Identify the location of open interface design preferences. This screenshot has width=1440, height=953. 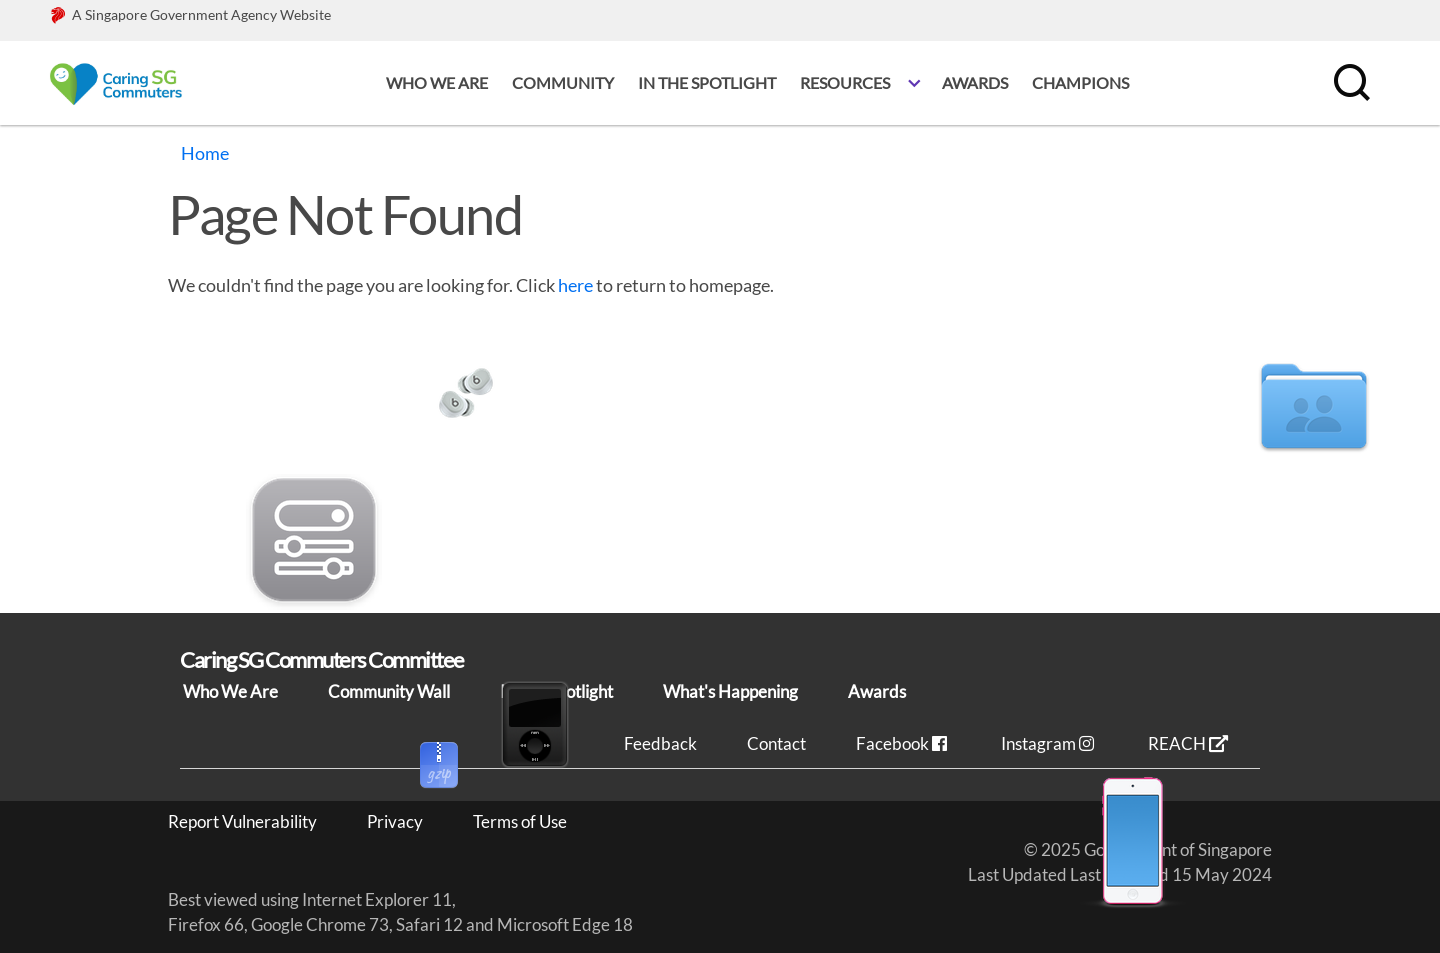
(314, 542).